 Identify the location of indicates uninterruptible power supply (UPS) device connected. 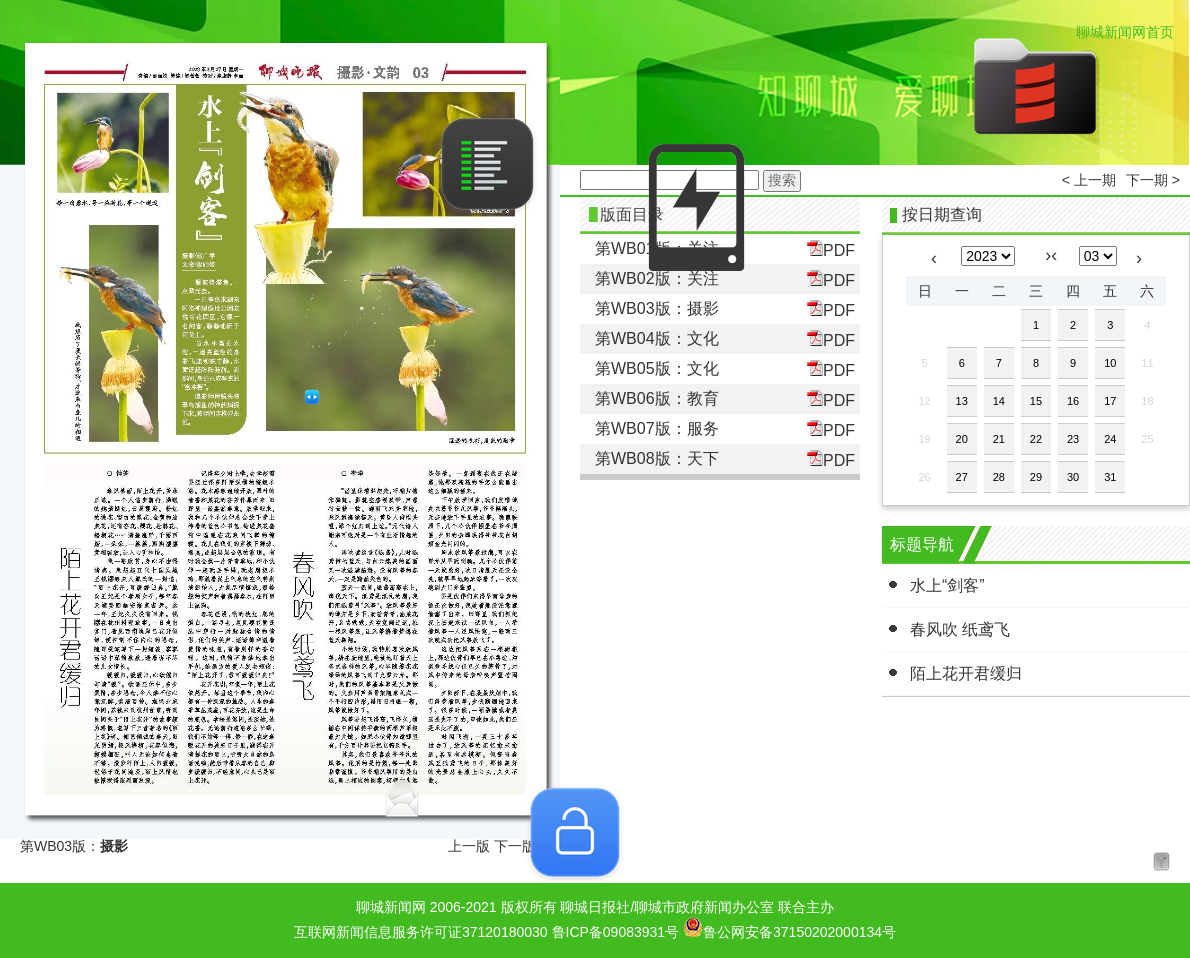
(696, 207).